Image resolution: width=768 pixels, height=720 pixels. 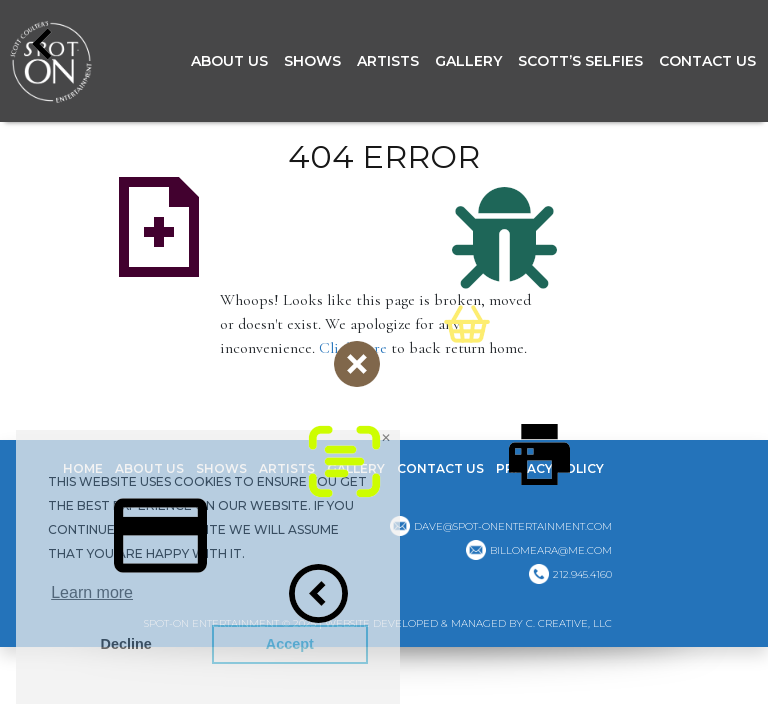 What do you see at coordinates (344, 461) in the screenshot?
I see `scan document to extract text` at bounding box center [344, 461].